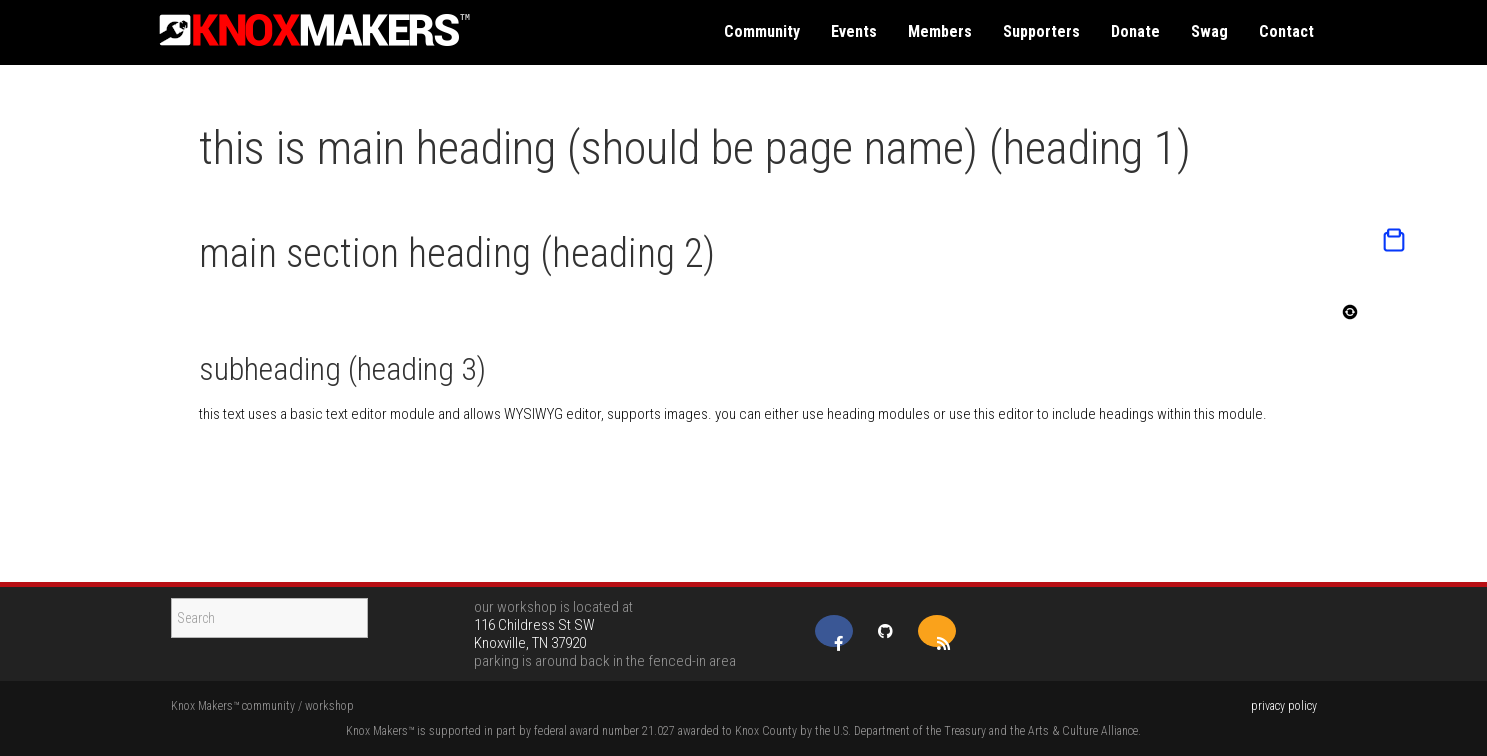 The image size is (1487, 756). I want to click on copy to clipboard, so click(1394, 240).